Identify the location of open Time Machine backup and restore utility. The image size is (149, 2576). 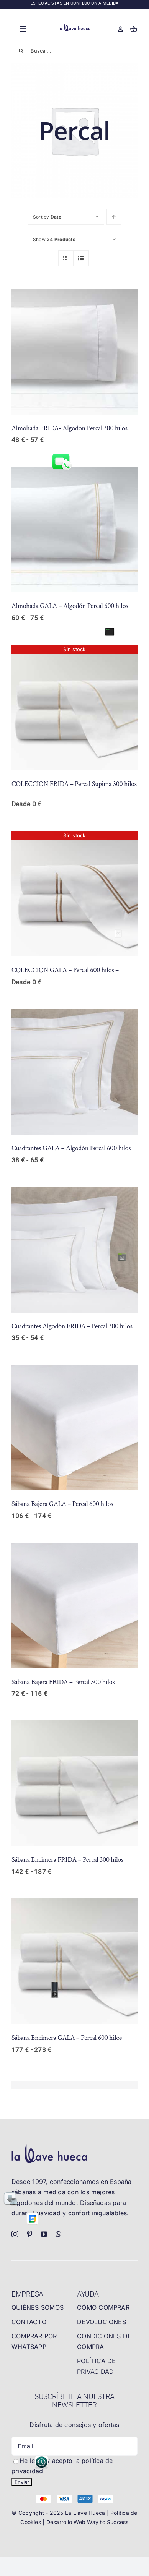
(41, 2462).